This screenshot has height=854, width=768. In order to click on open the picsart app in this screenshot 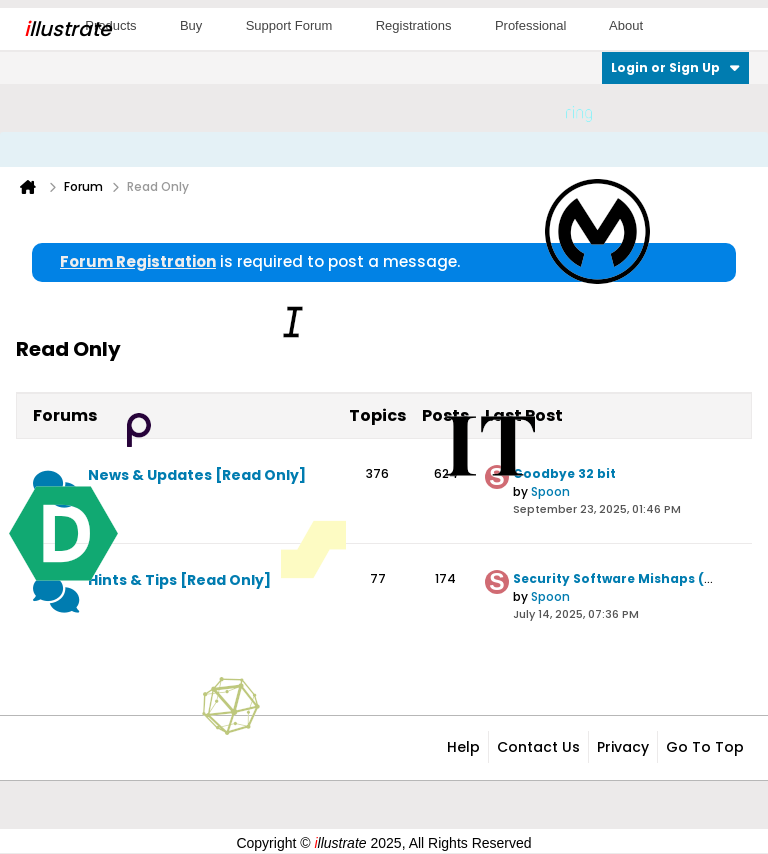, I will do `click(139, 430)`.